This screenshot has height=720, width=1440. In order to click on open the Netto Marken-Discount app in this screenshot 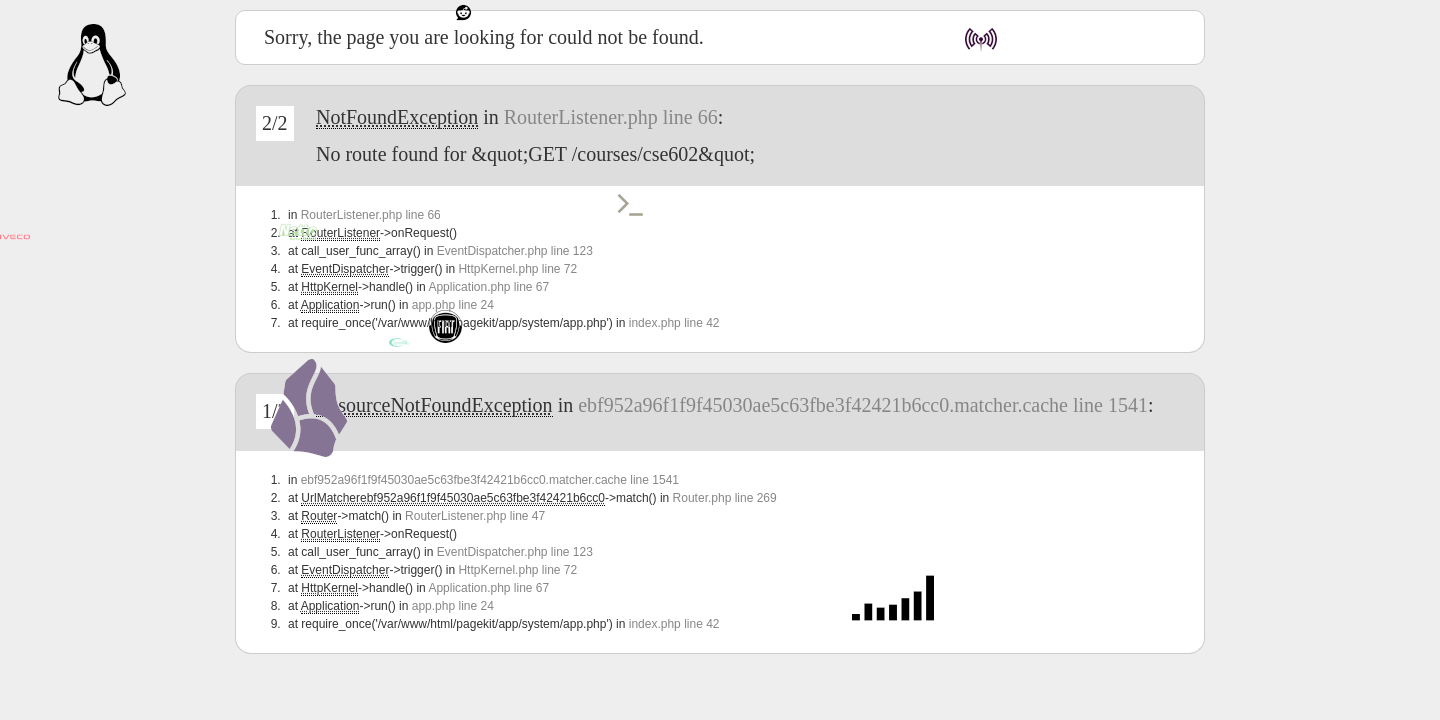, I will do `click(298, 232)`.